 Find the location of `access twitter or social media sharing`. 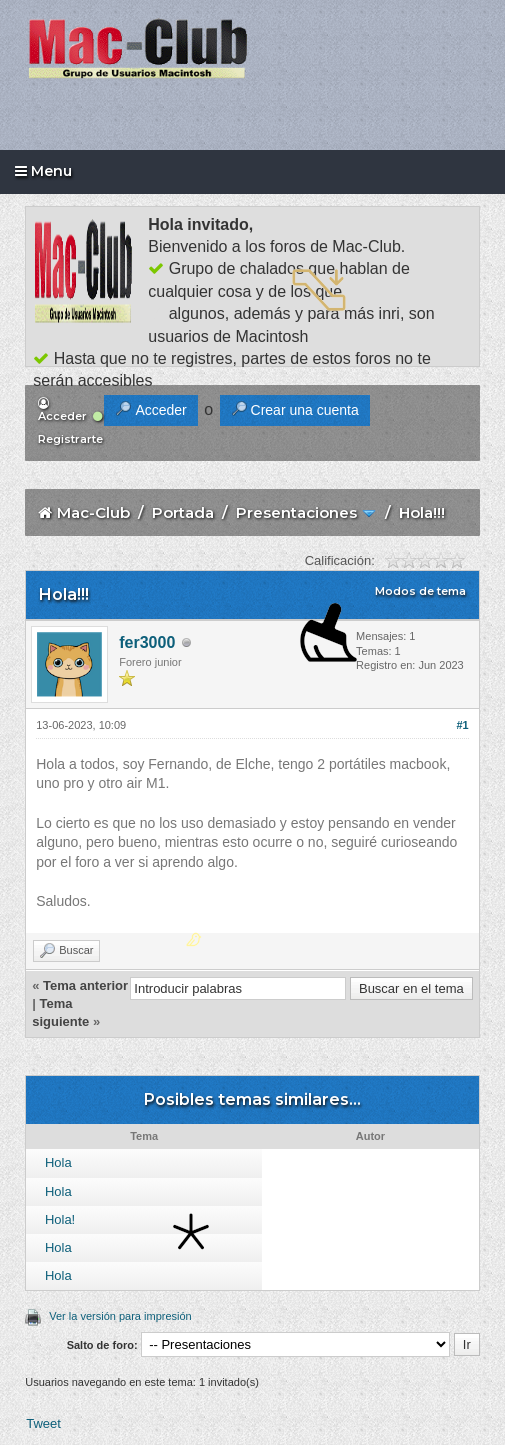

access twitter or social media sharing is located at coordinates (194, 940).